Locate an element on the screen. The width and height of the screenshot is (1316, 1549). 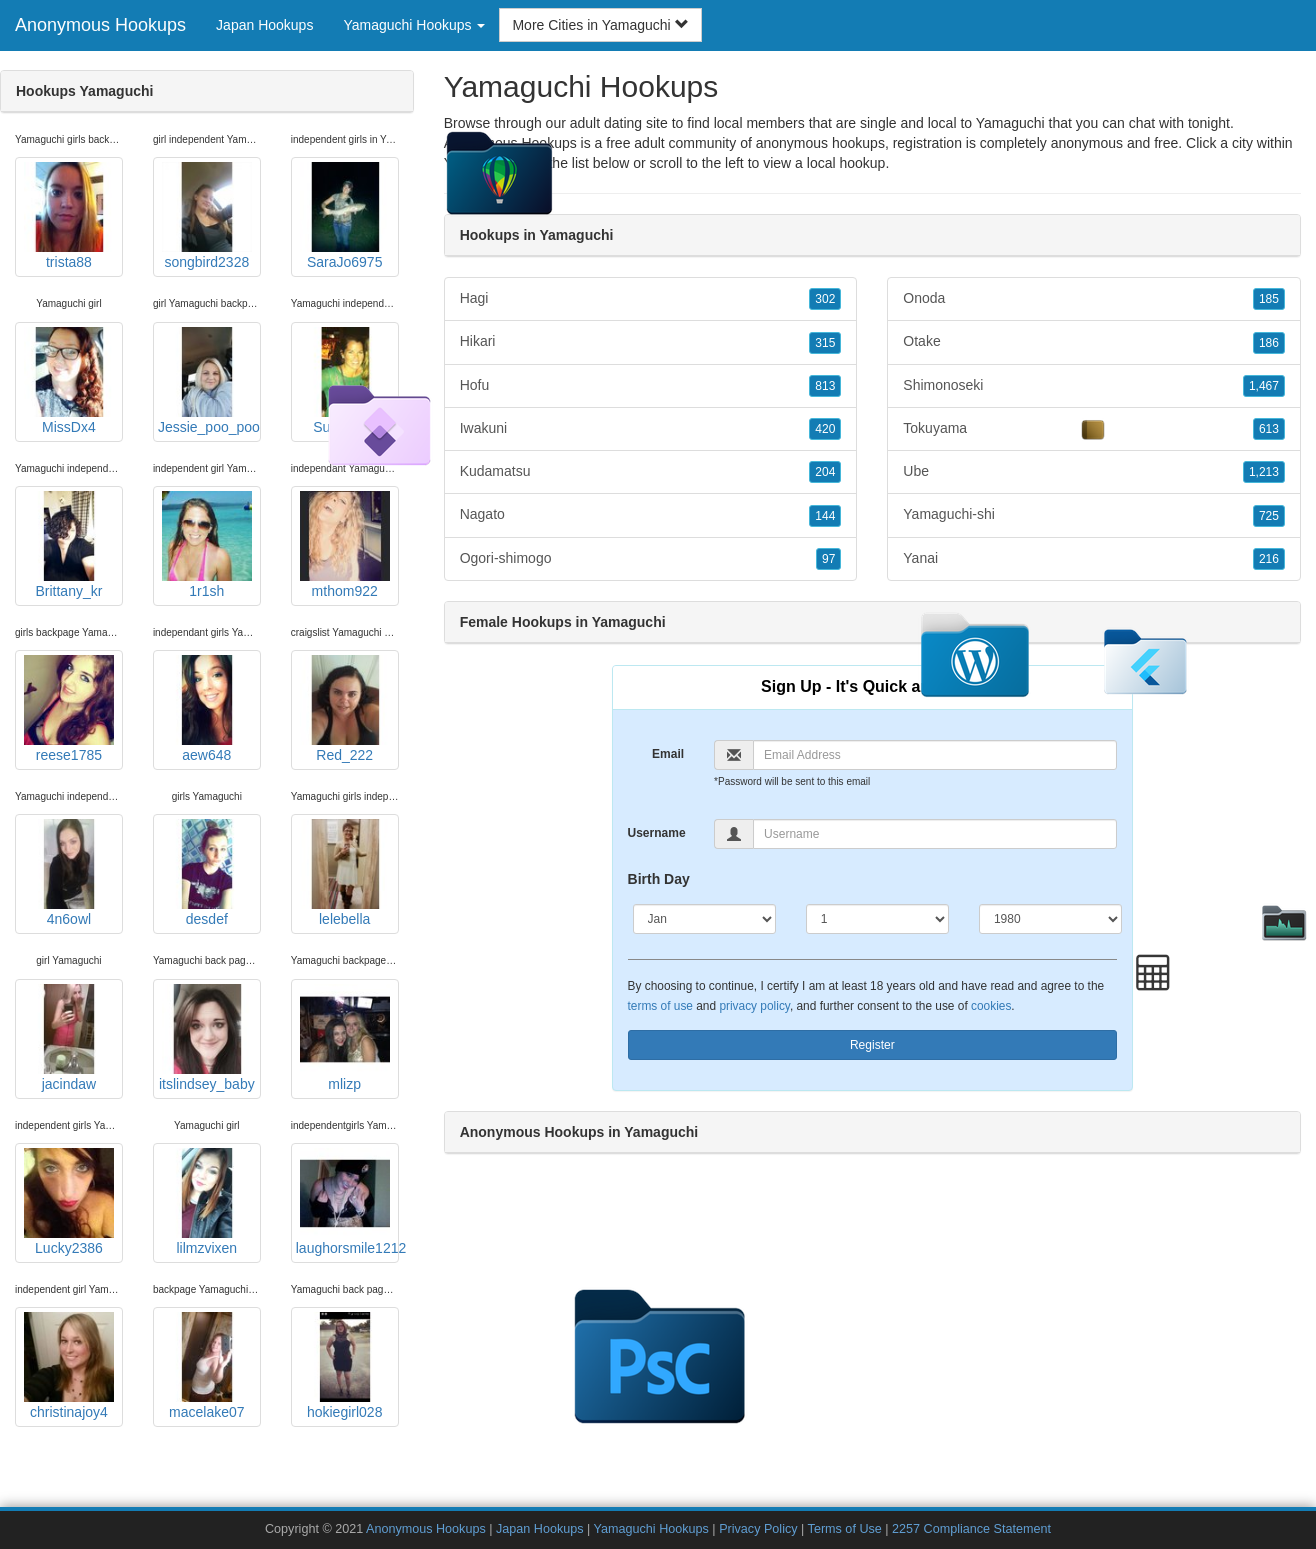
open system monitoring files is located at coordinates (1284, 924).